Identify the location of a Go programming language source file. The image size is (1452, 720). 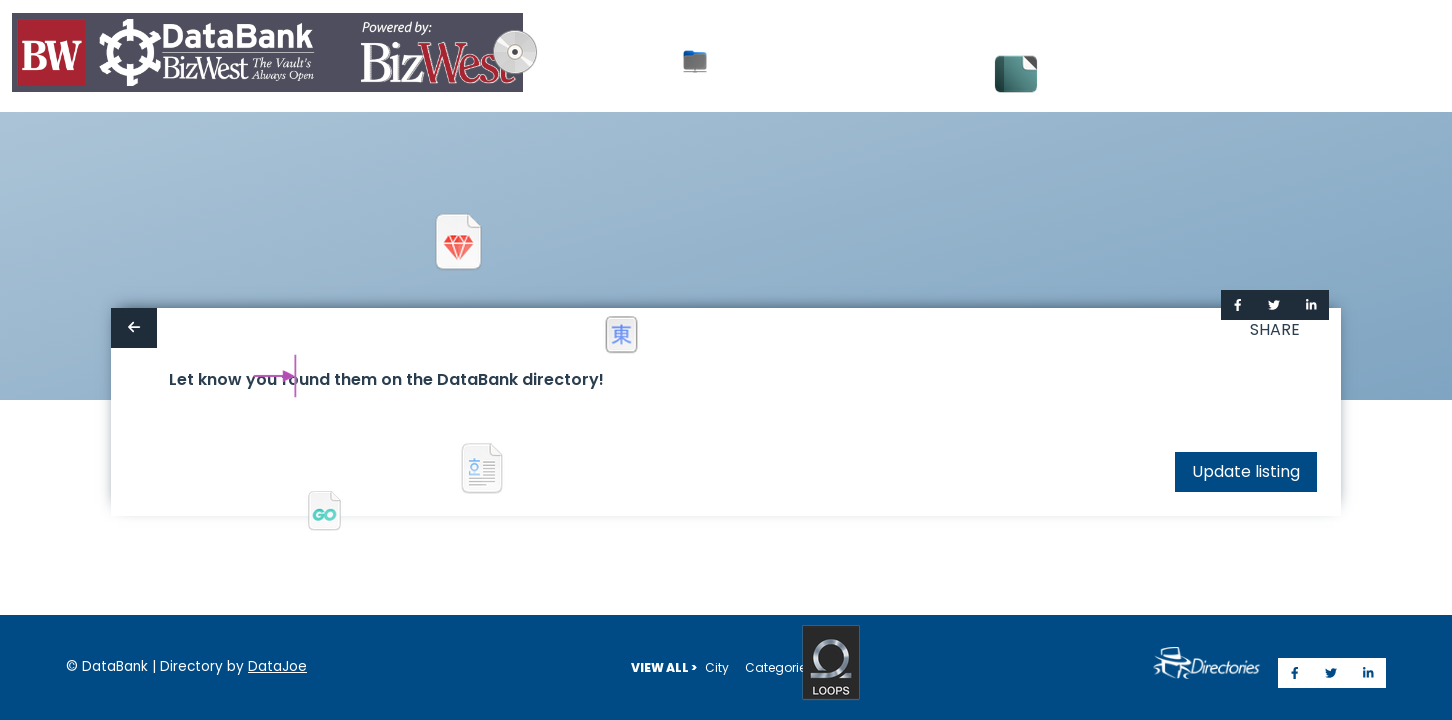
(324, 510).